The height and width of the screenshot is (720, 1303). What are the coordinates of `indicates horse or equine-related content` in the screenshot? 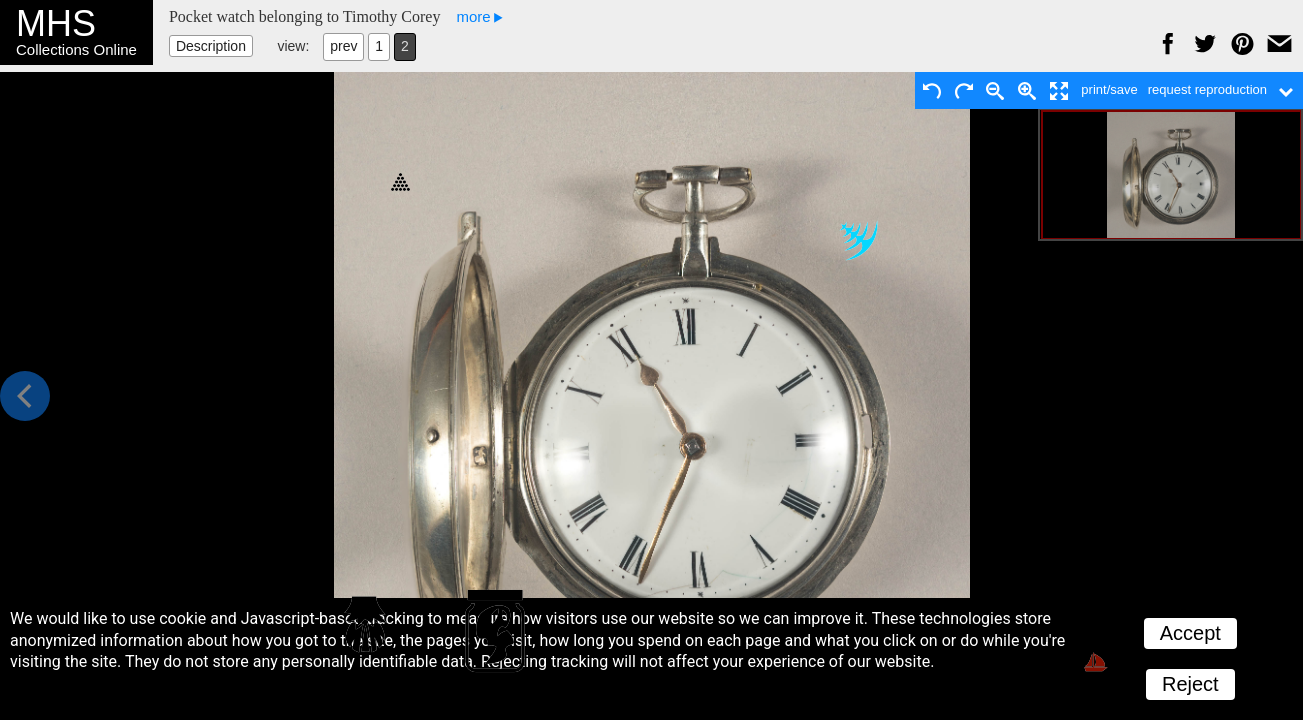 It's located at (365, 624).